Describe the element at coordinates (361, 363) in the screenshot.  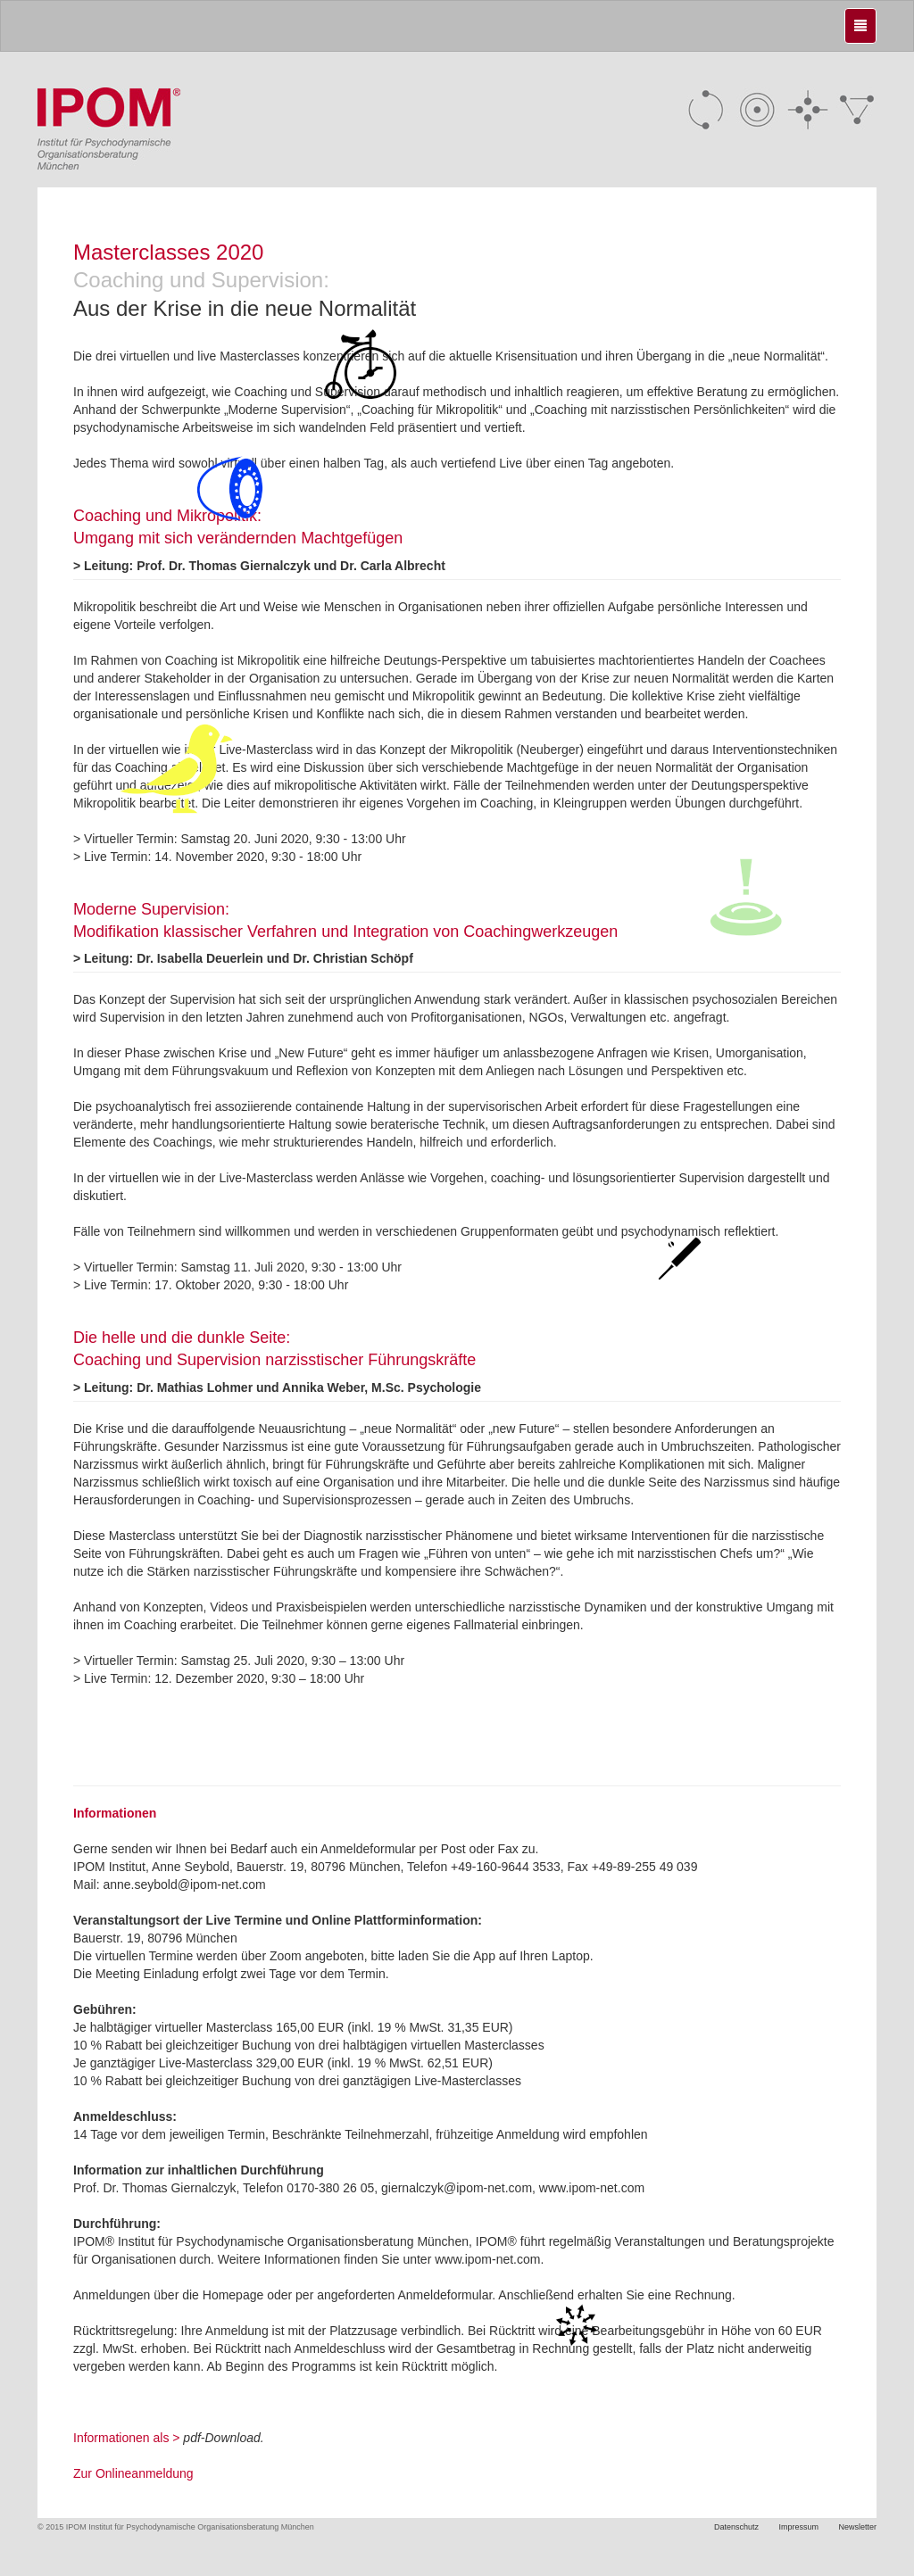
I see `vintage or classic cycling mode` at that location.